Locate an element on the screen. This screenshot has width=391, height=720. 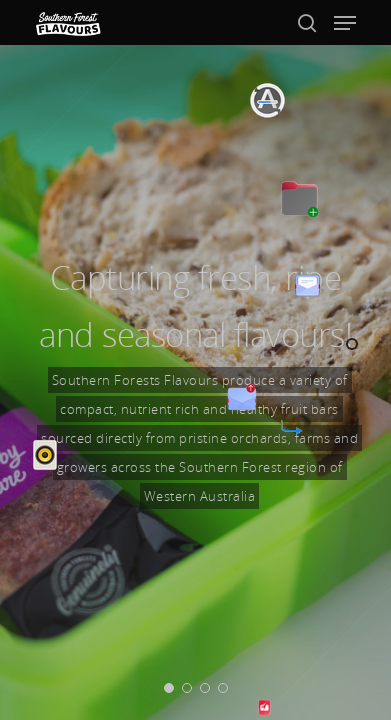
open rhythmbox music player is located at coordinates (45, 455).